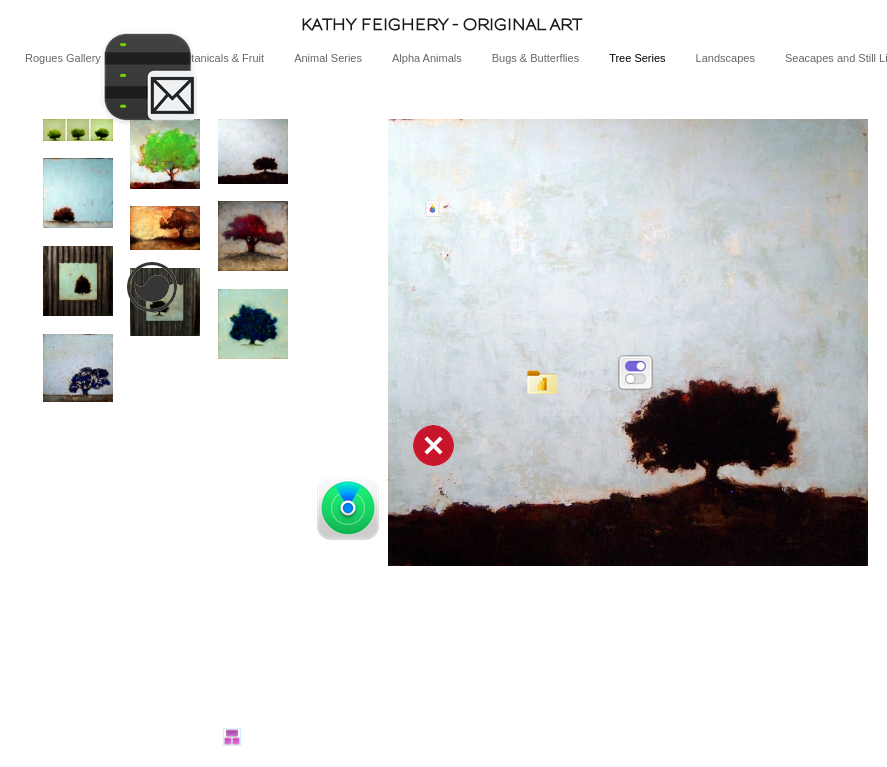 This screenshot has height=767, width=887. What do you see at coordinates (432, 208) in the screenshot?
I see `an ICC color profile file` at bounding box center [432, 208].